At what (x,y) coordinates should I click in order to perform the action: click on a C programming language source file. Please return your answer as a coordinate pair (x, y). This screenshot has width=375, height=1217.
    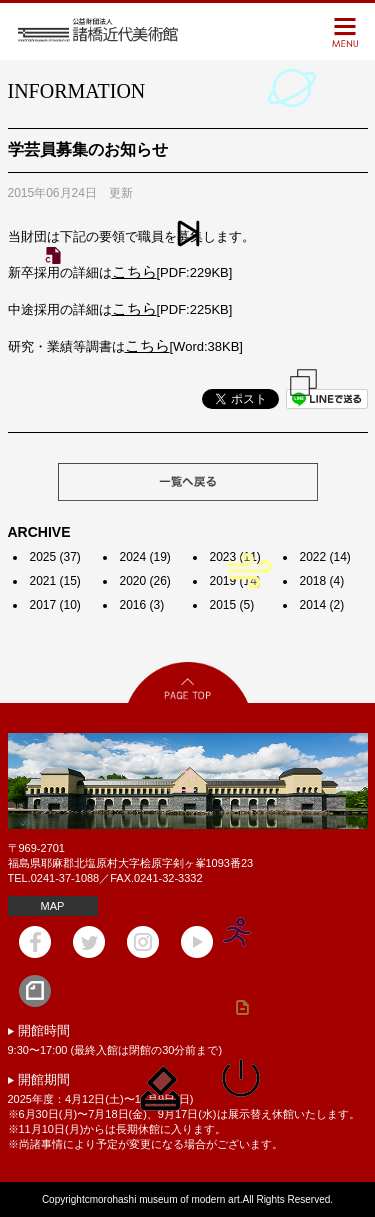
    Looking at the image, I should click on (53, 255).